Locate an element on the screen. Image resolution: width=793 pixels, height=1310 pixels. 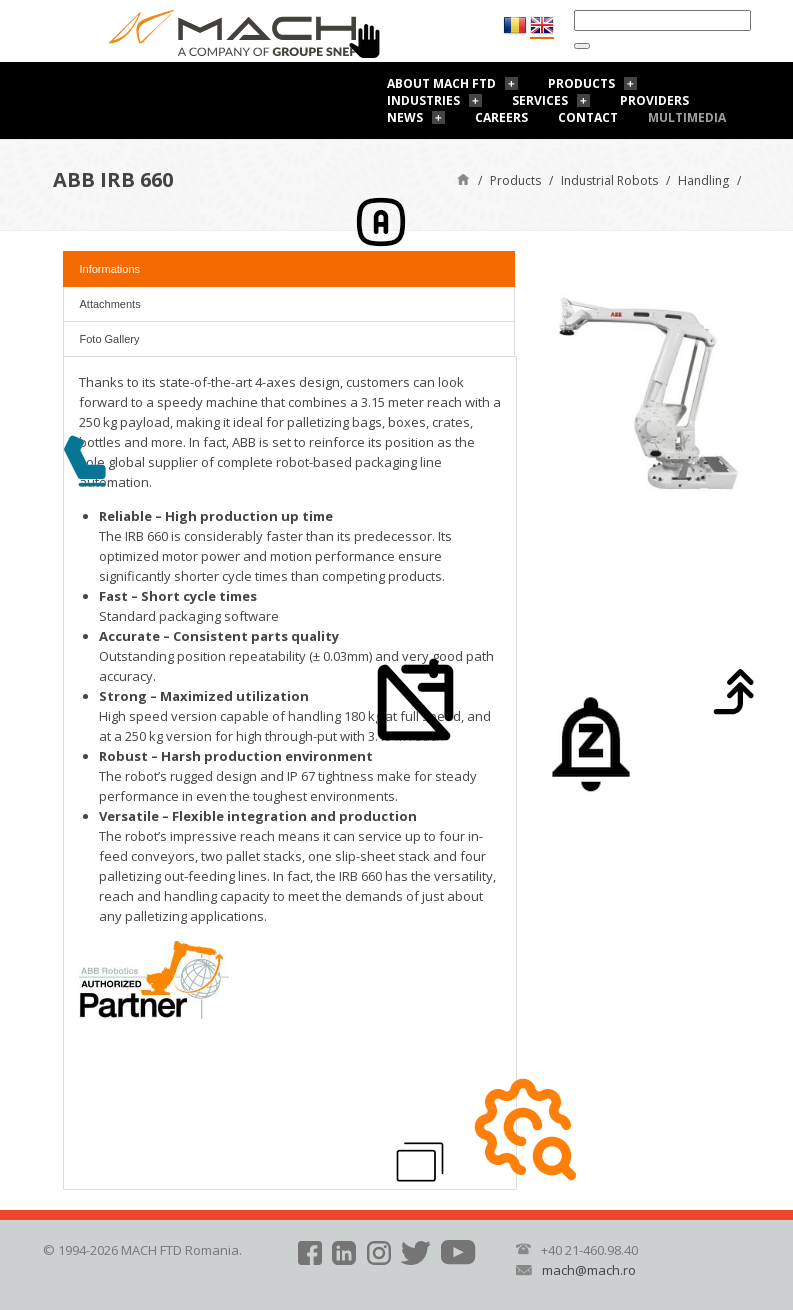
stop or pause an action is located at coordinates (364, 41).